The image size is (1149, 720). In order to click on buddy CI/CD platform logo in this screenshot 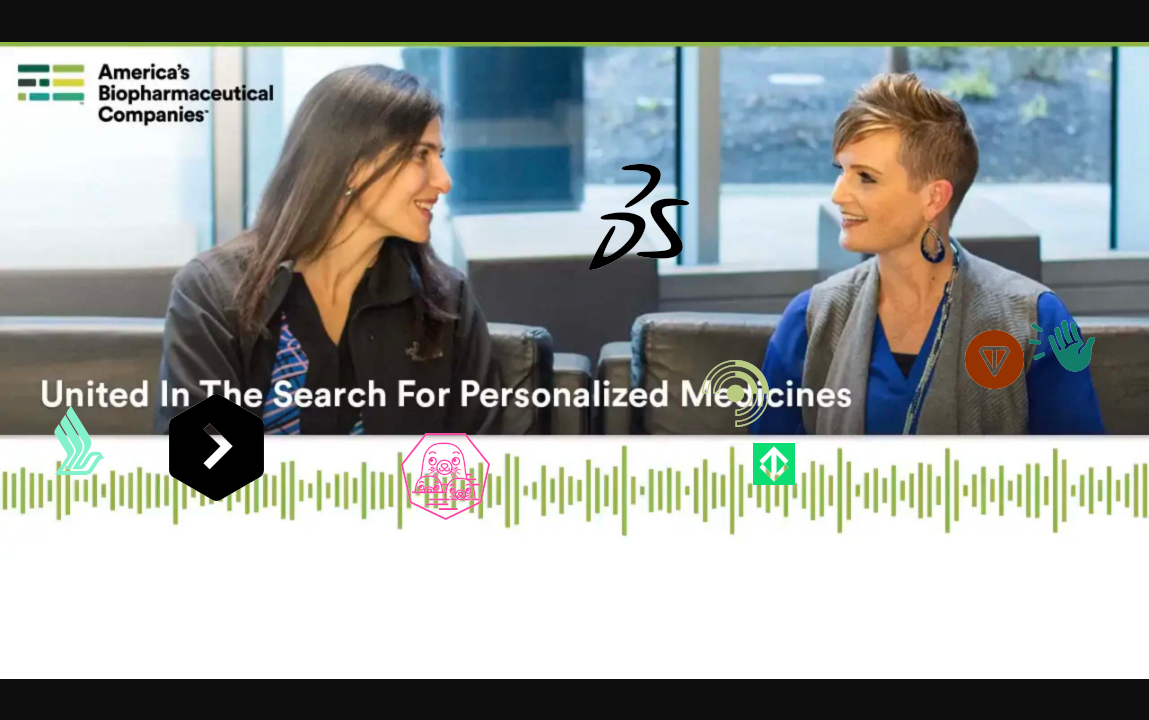, I will do `click(216, 447)`.